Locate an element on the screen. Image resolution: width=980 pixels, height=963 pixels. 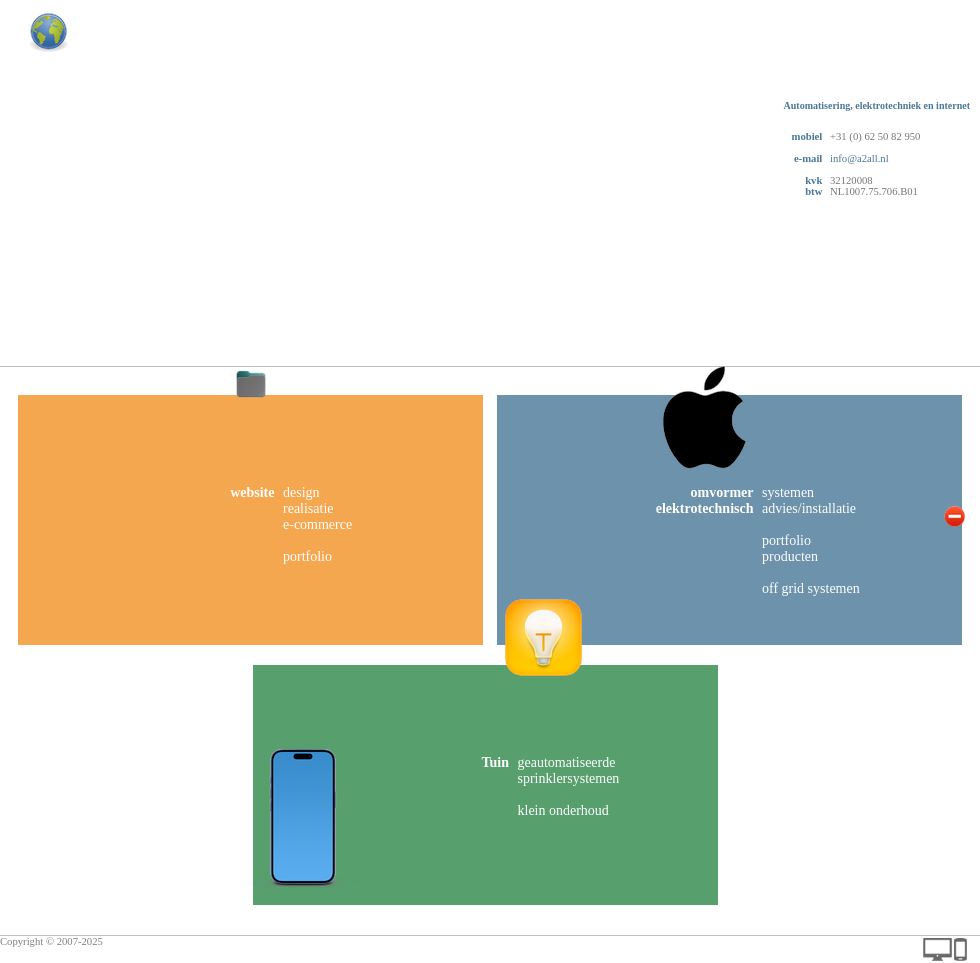
indicates a connected iPhone device is located at coordinates (303, 819).